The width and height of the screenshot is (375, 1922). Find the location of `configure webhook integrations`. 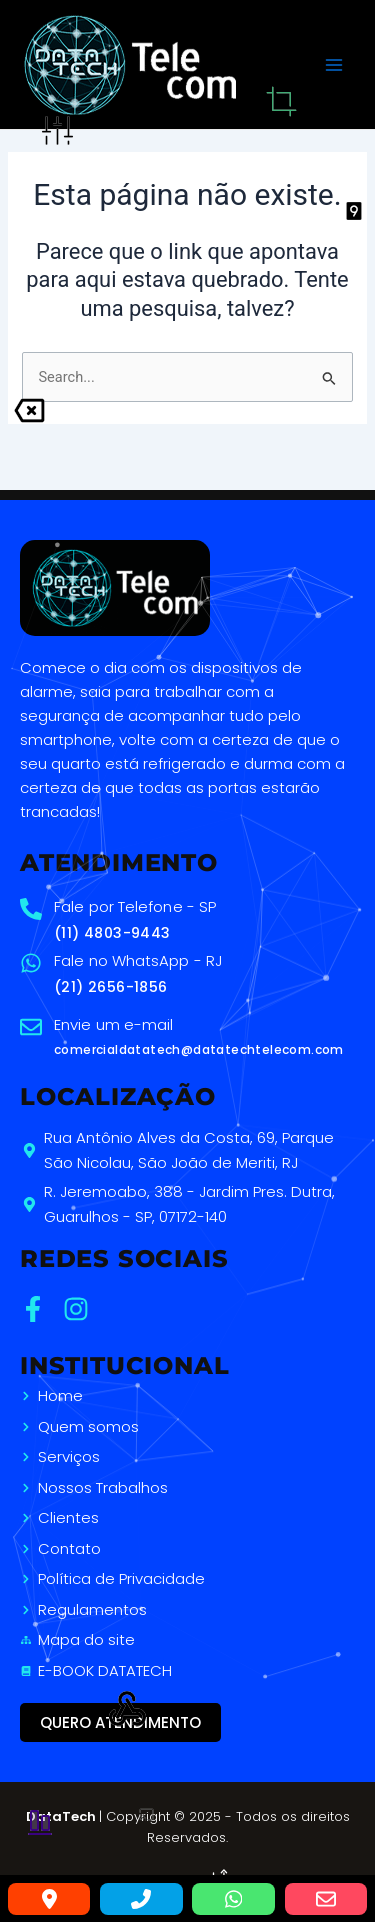

configure webhook integrations is located at coordinates (127, 1708).